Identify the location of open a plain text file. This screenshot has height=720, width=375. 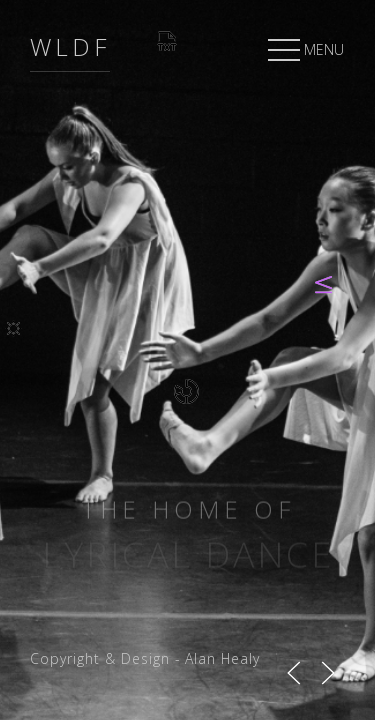
(167, 42).